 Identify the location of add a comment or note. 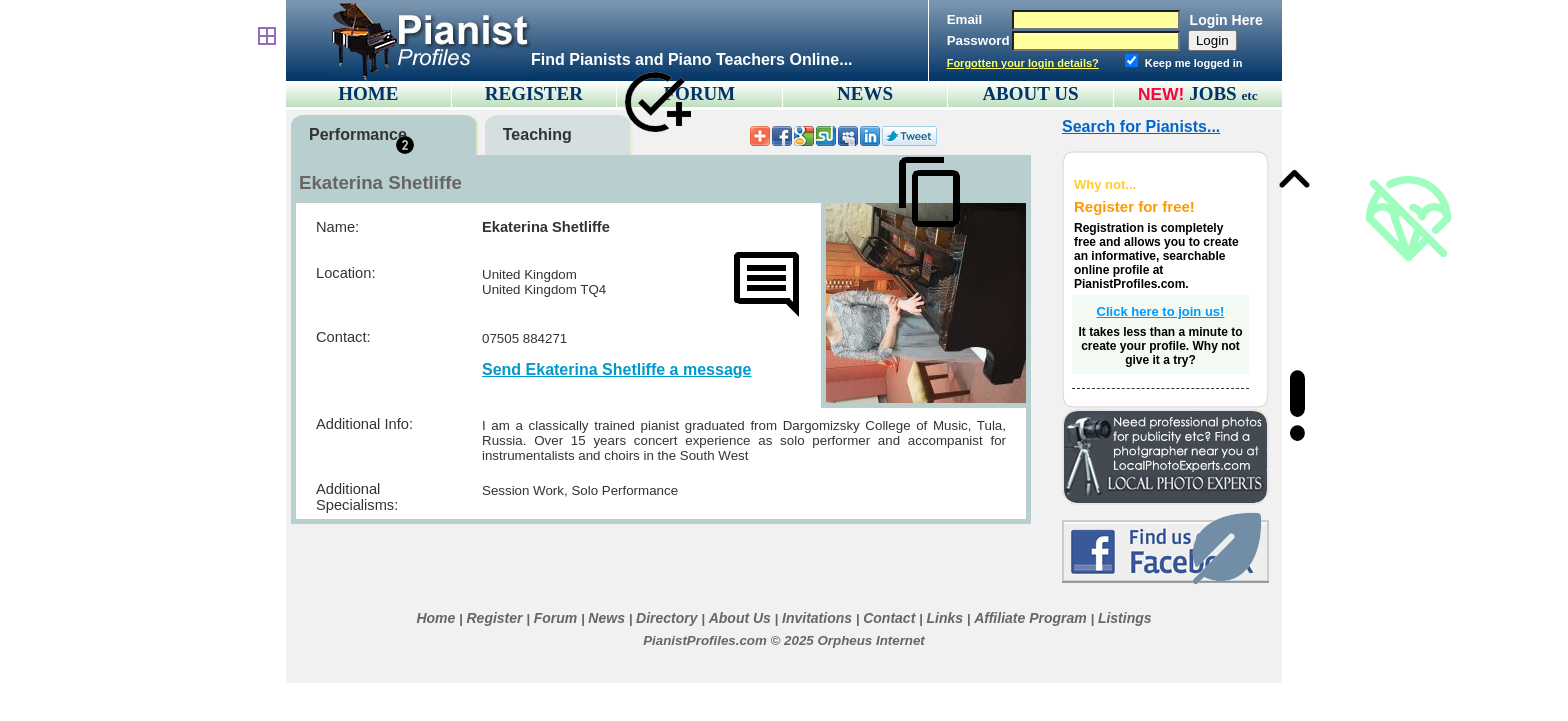
(766, 284).